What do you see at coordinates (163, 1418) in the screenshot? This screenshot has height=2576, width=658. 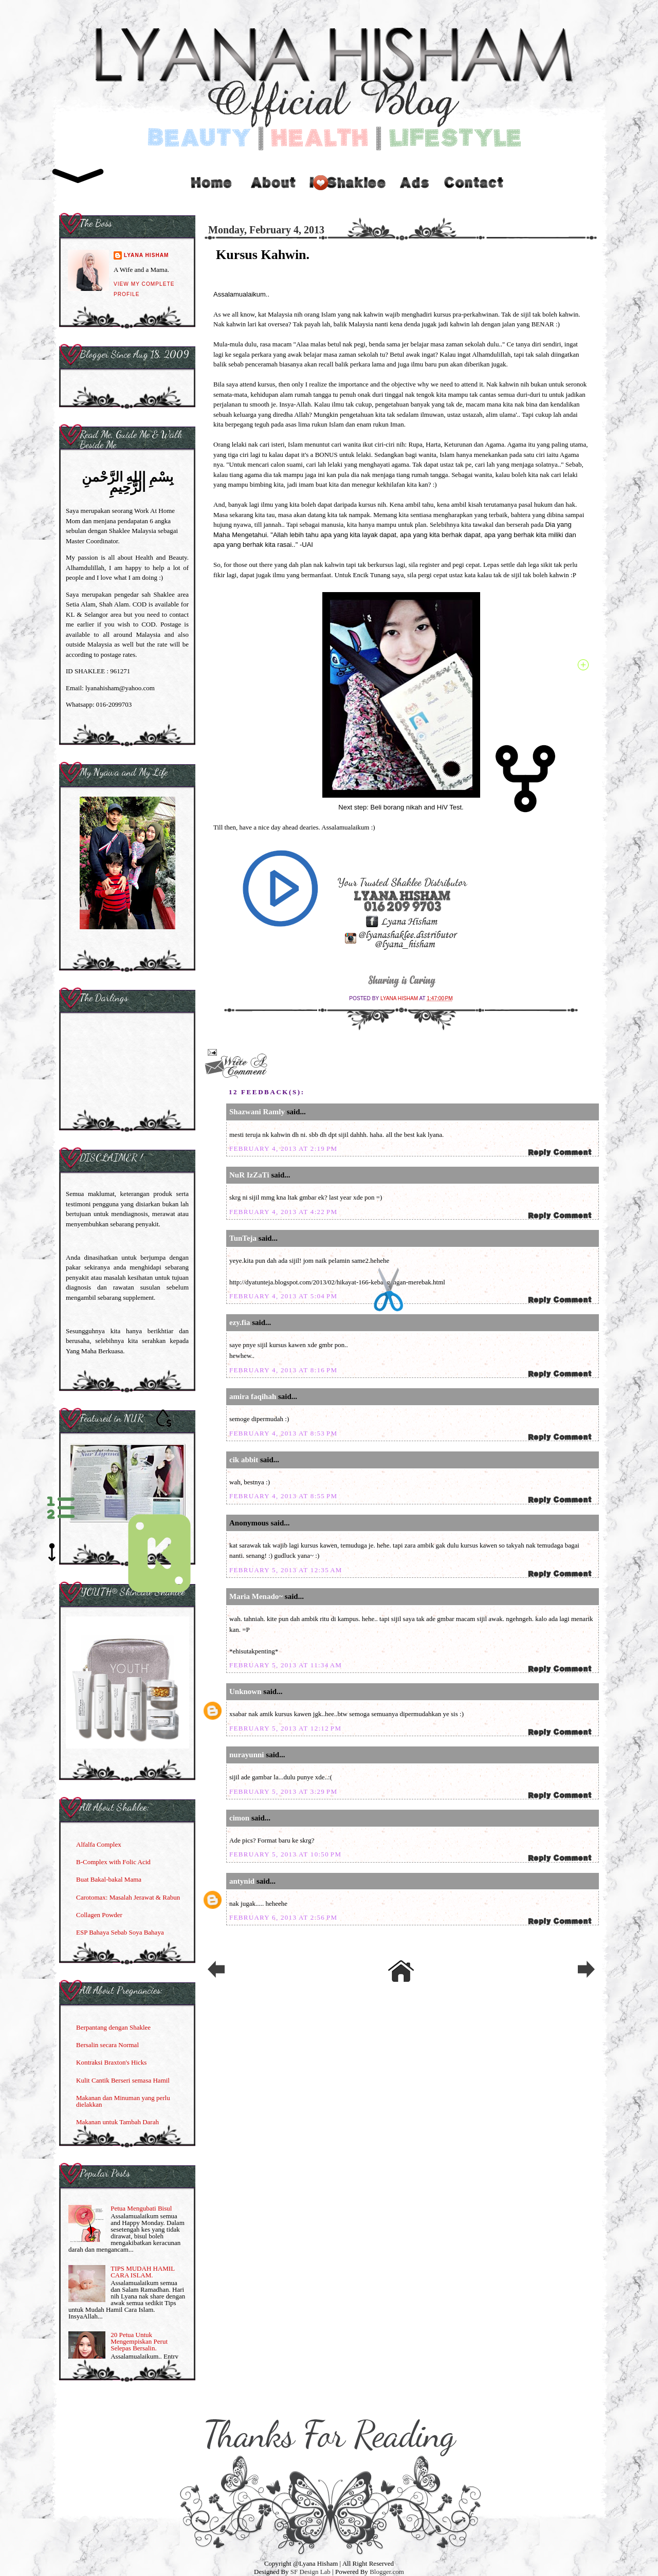 I see `view water bill or usage costs` at bounding box center [163, 1418].